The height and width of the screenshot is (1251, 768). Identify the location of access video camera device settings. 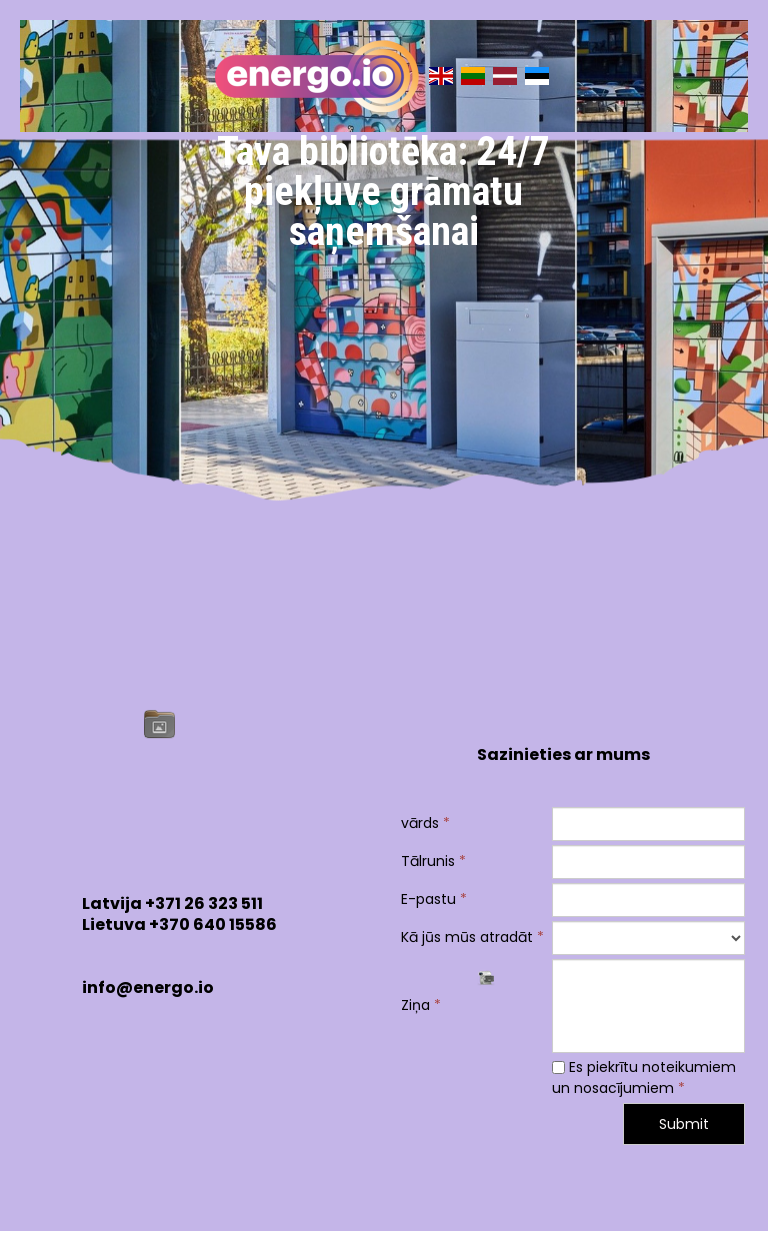
(486, 978).